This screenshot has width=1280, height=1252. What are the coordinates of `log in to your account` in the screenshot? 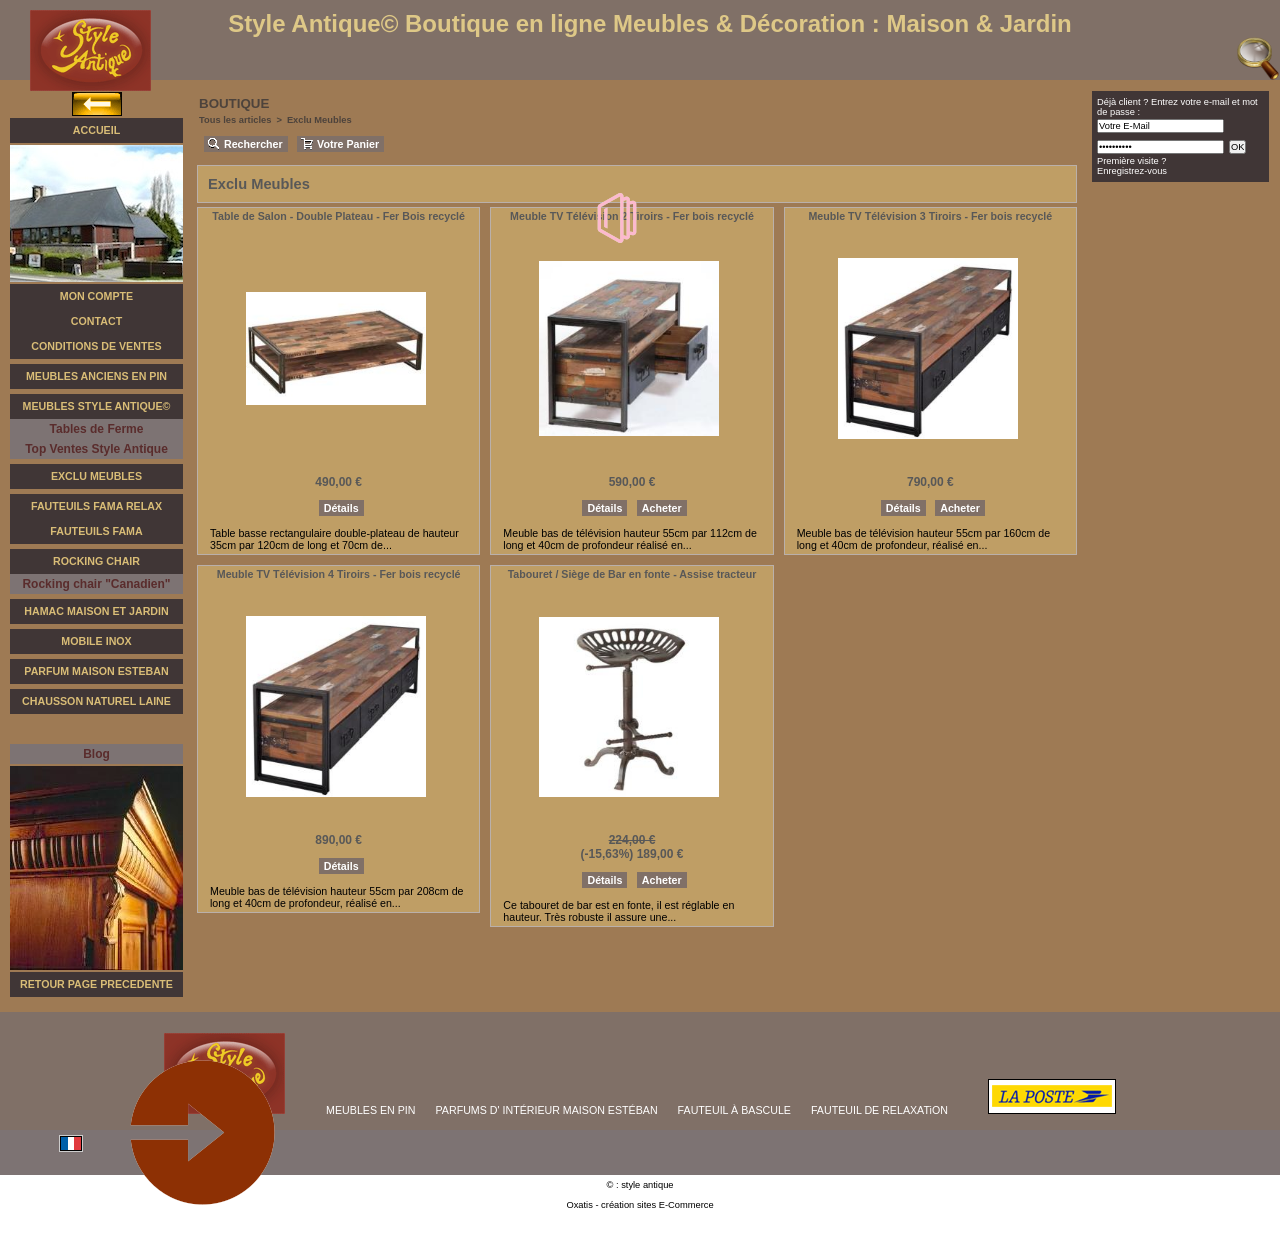 It's located at (202, 1132).